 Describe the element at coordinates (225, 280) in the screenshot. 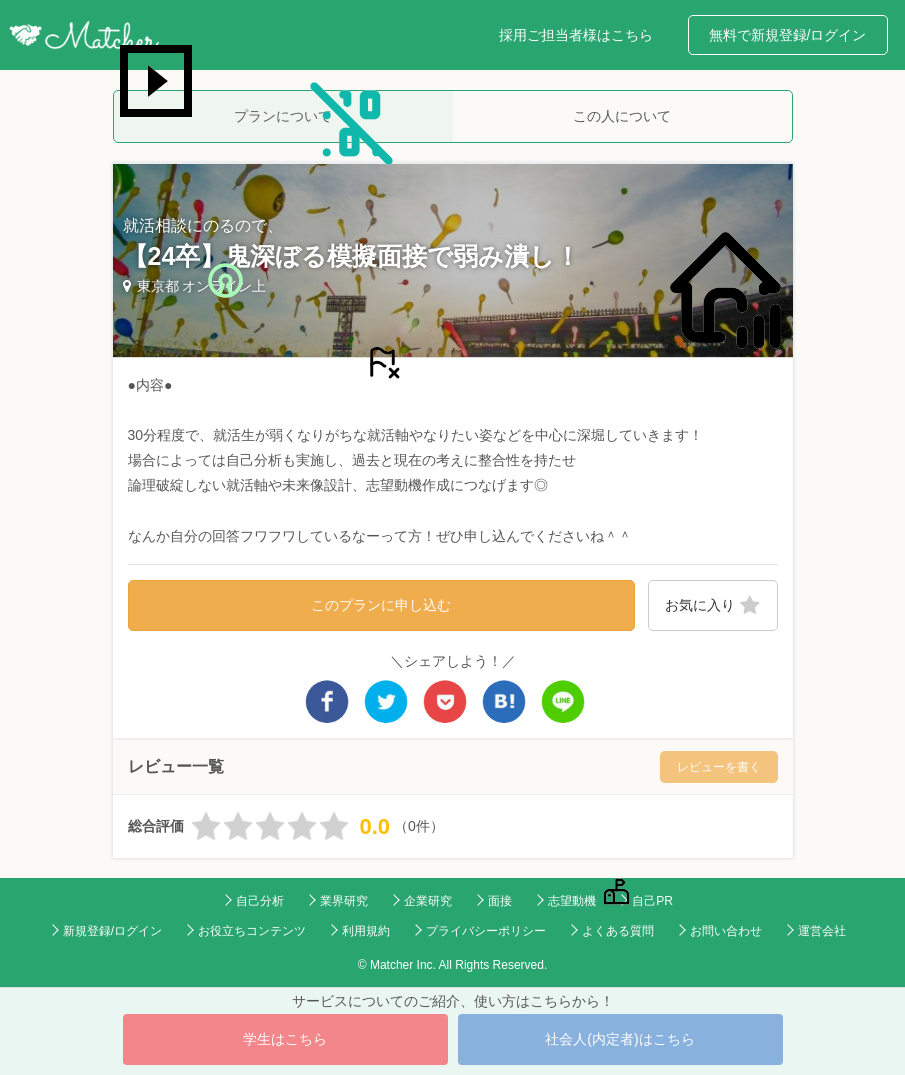

I see `connect to OpenVPN service` at that location.